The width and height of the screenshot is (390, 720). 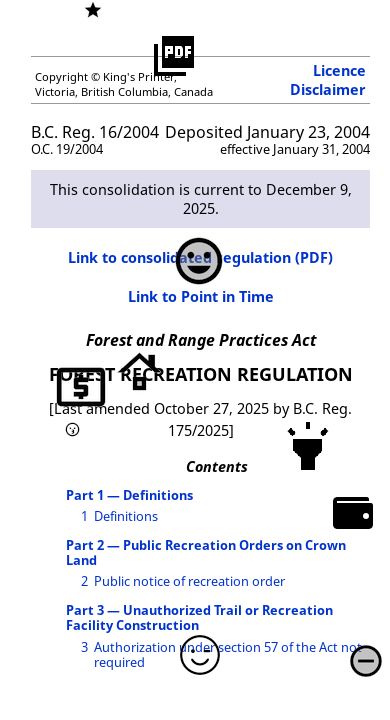 What do you see at coordinates (199, 261) in the screenshot?
I see `insert an emoji or emoticon` at bounding box center [199, 261].